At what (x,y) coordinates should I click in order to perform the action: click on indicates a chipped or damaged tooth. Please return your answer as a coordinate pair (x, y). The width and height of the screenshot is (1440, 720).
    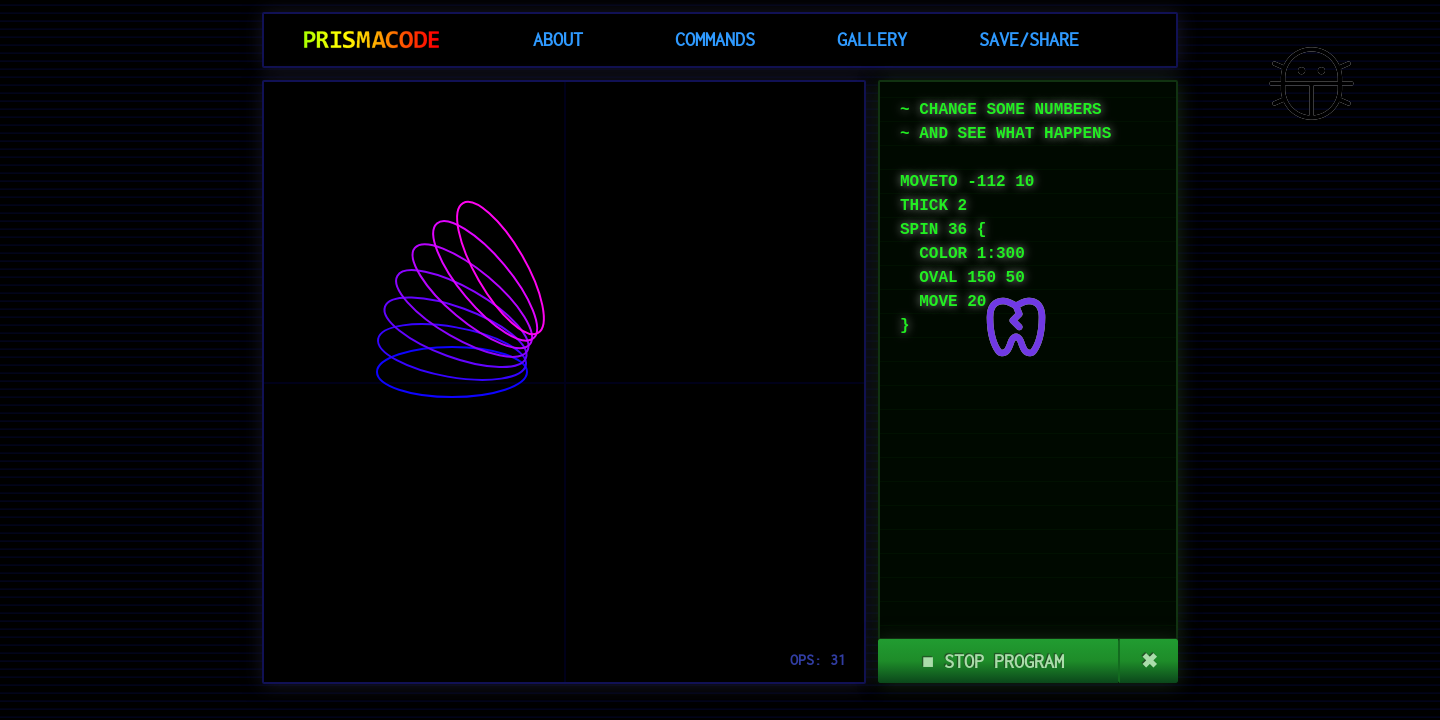
    Looking at the image, I should click on (1016, 327).